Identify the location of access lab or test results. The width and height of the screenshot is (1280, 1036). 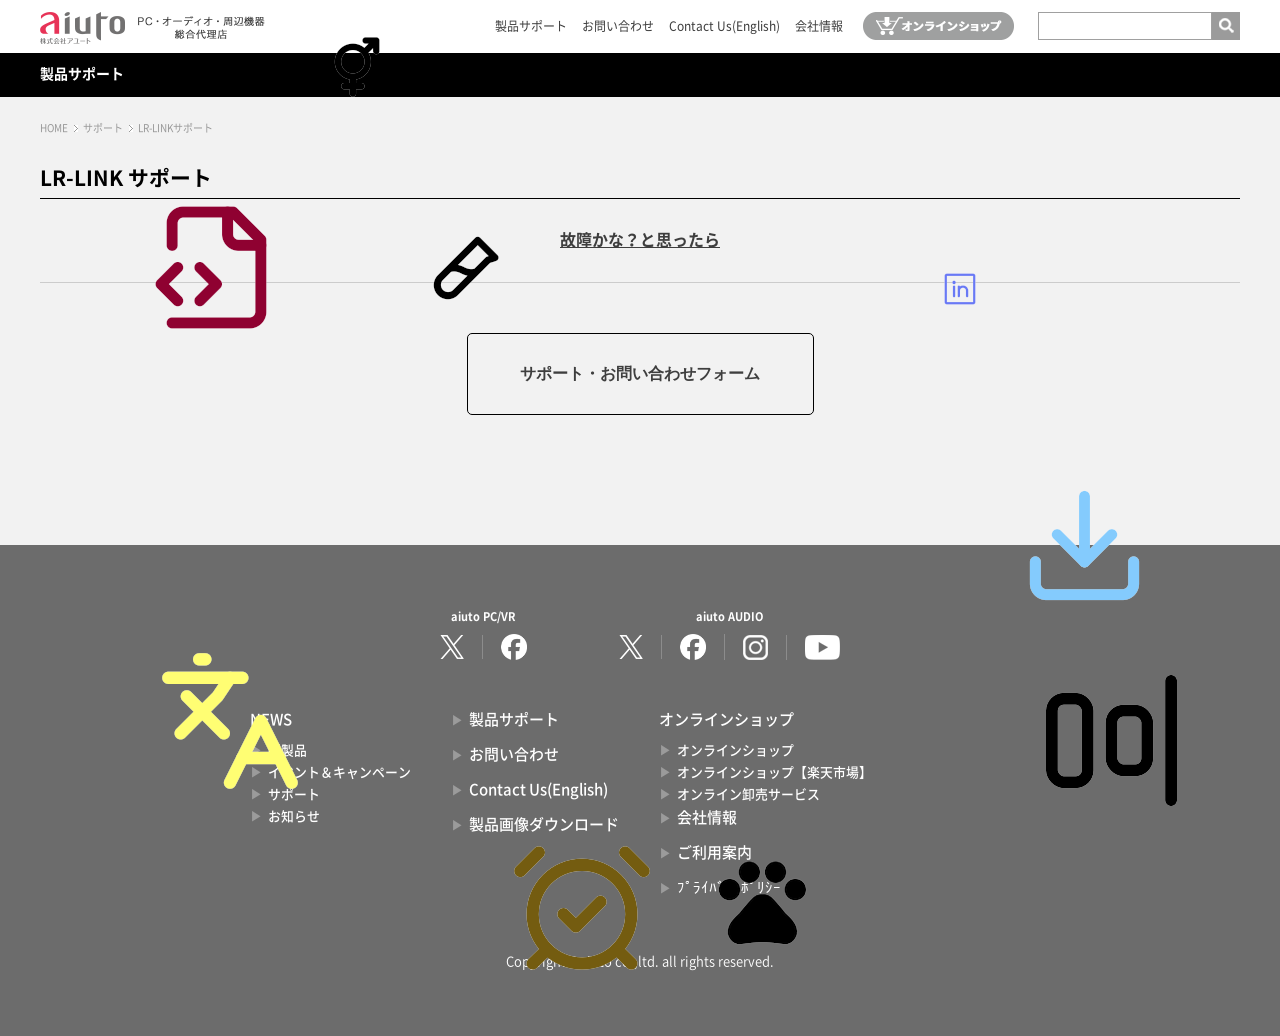
(465, 268).